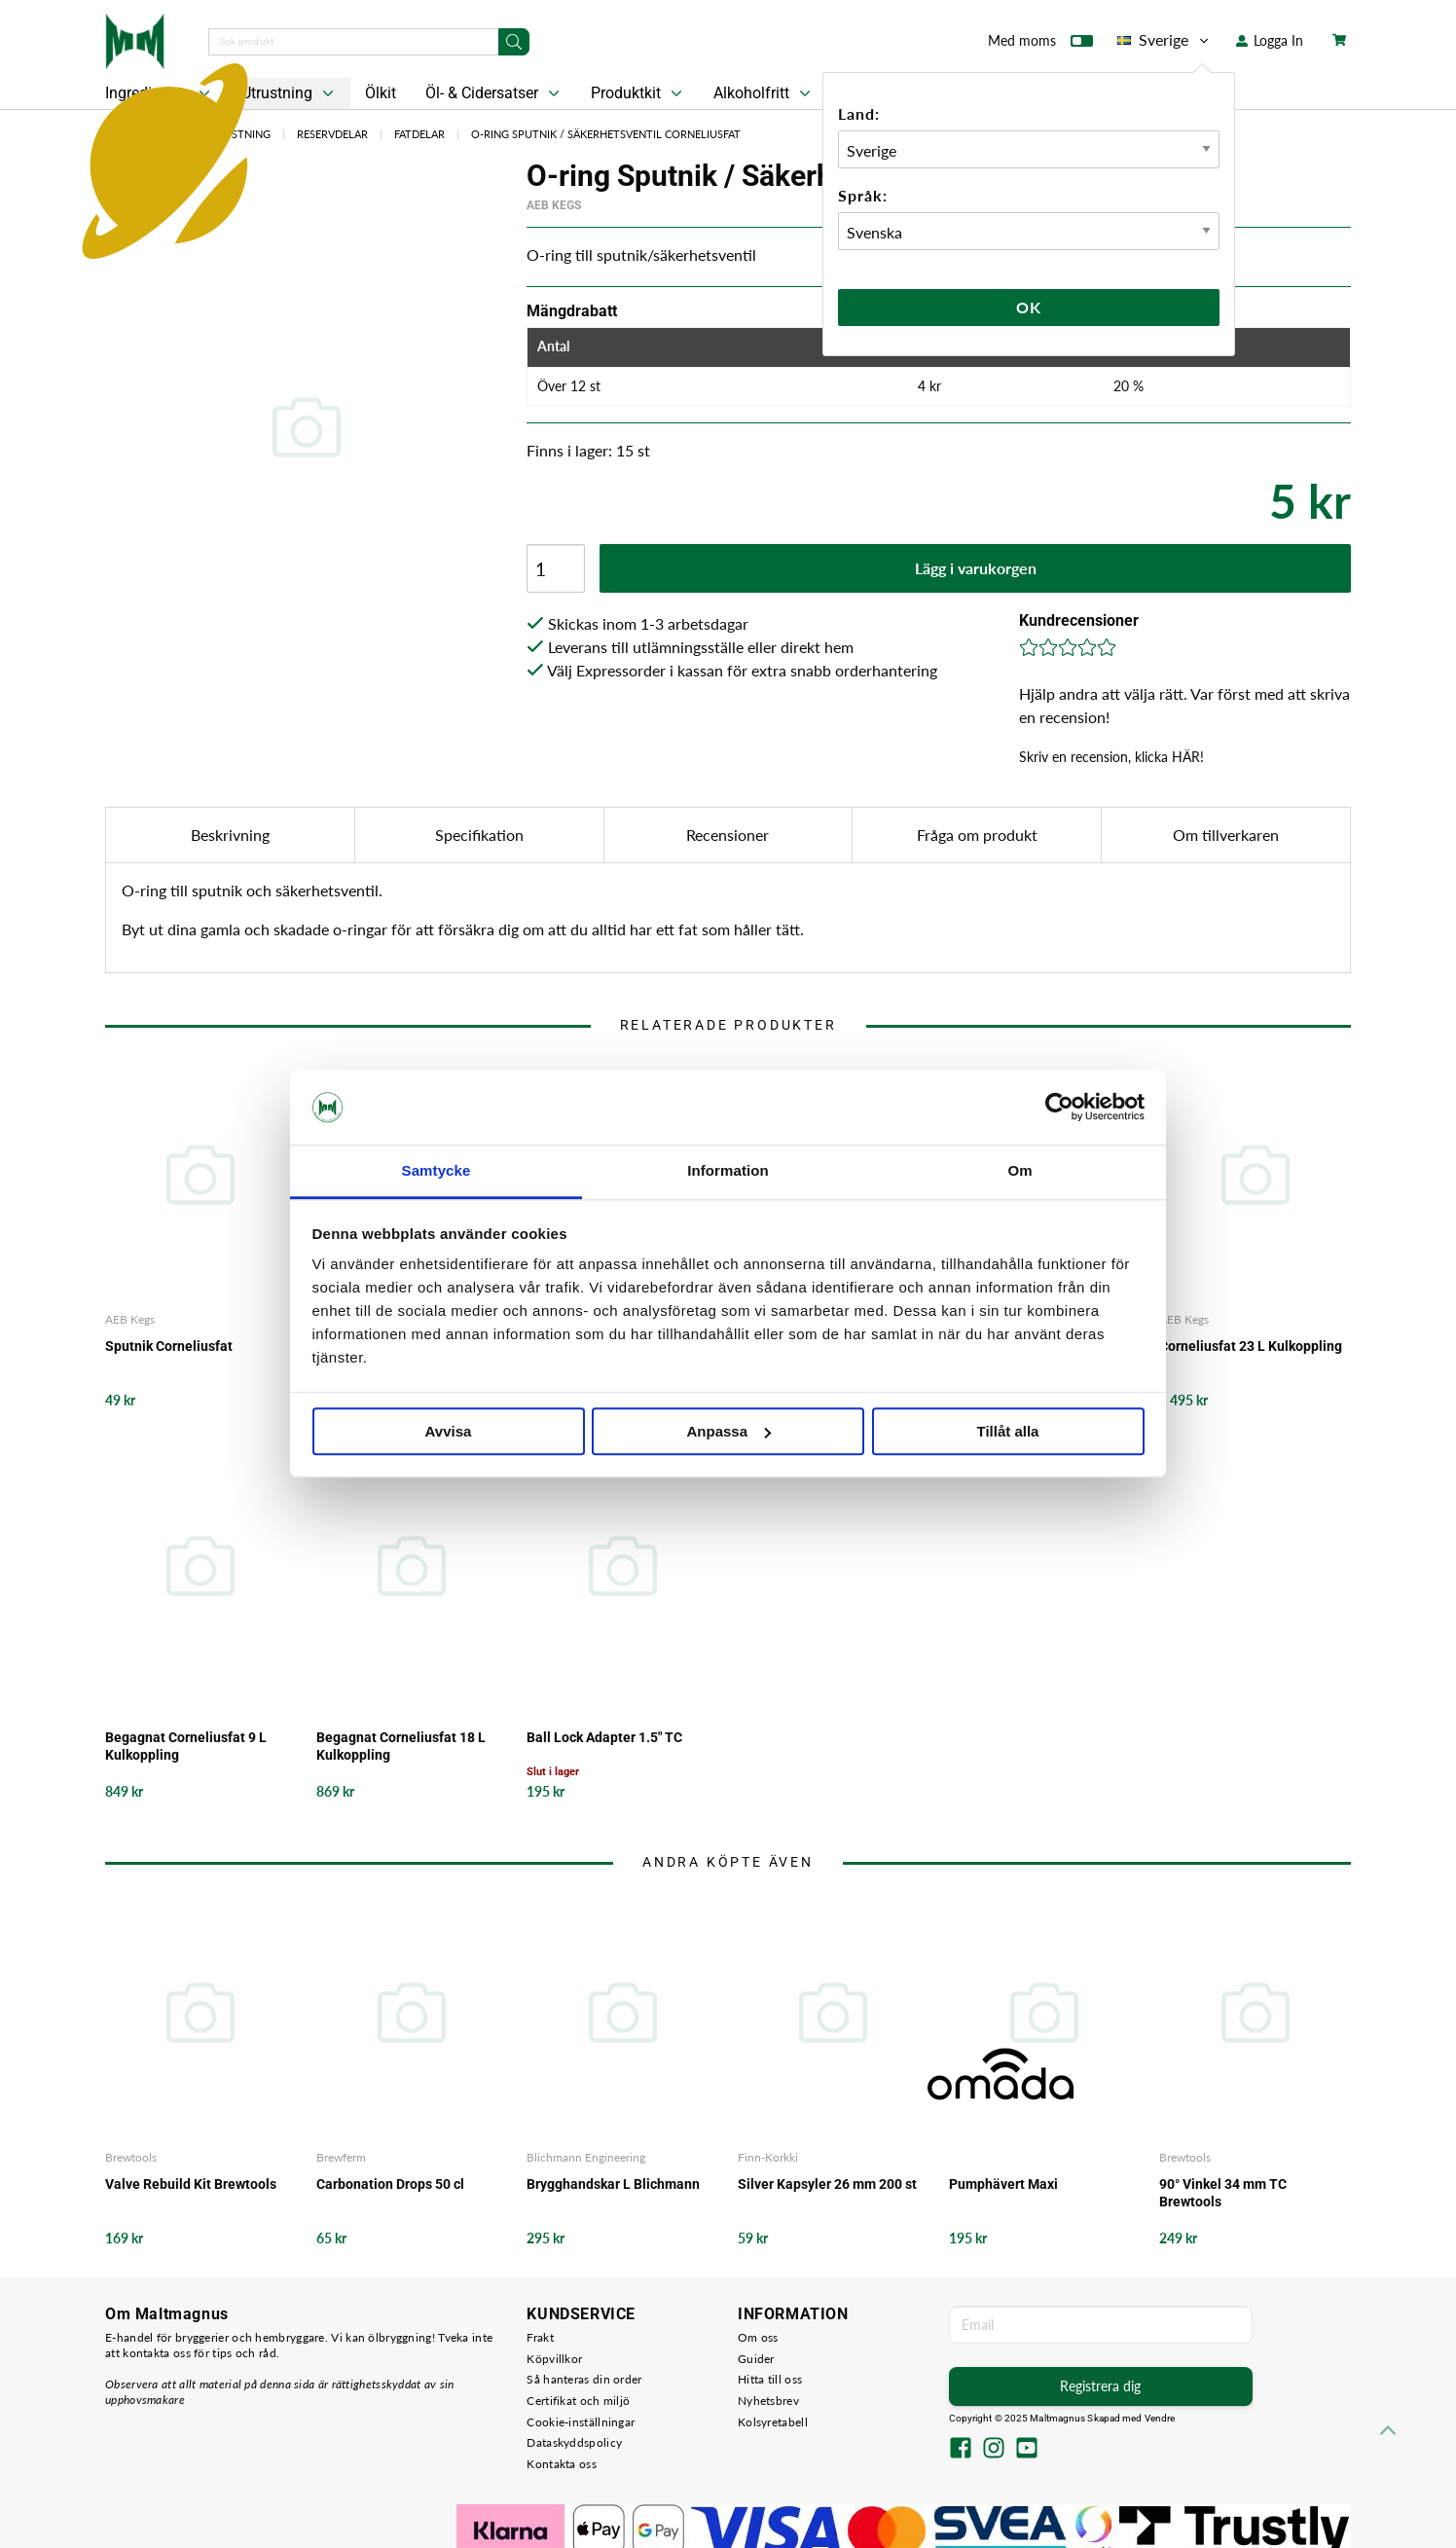  What do you see at coordinates (164, 161) in the screenshot?
I see `visit instatus website or service` at bounding box center [164, 161].